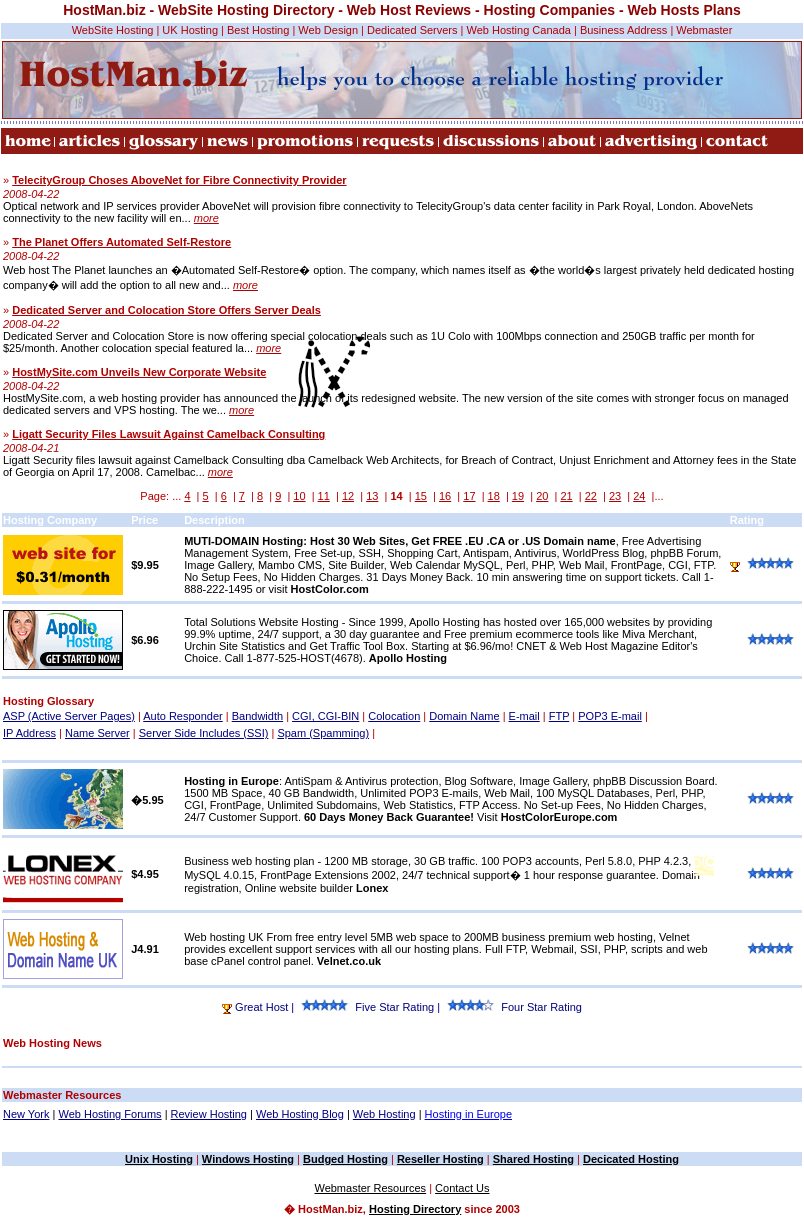 The height and width of the screenshot is (1217, 804). I want to click on ancient Egyptian royalty or pharaoh symbol, so click(334, 371).